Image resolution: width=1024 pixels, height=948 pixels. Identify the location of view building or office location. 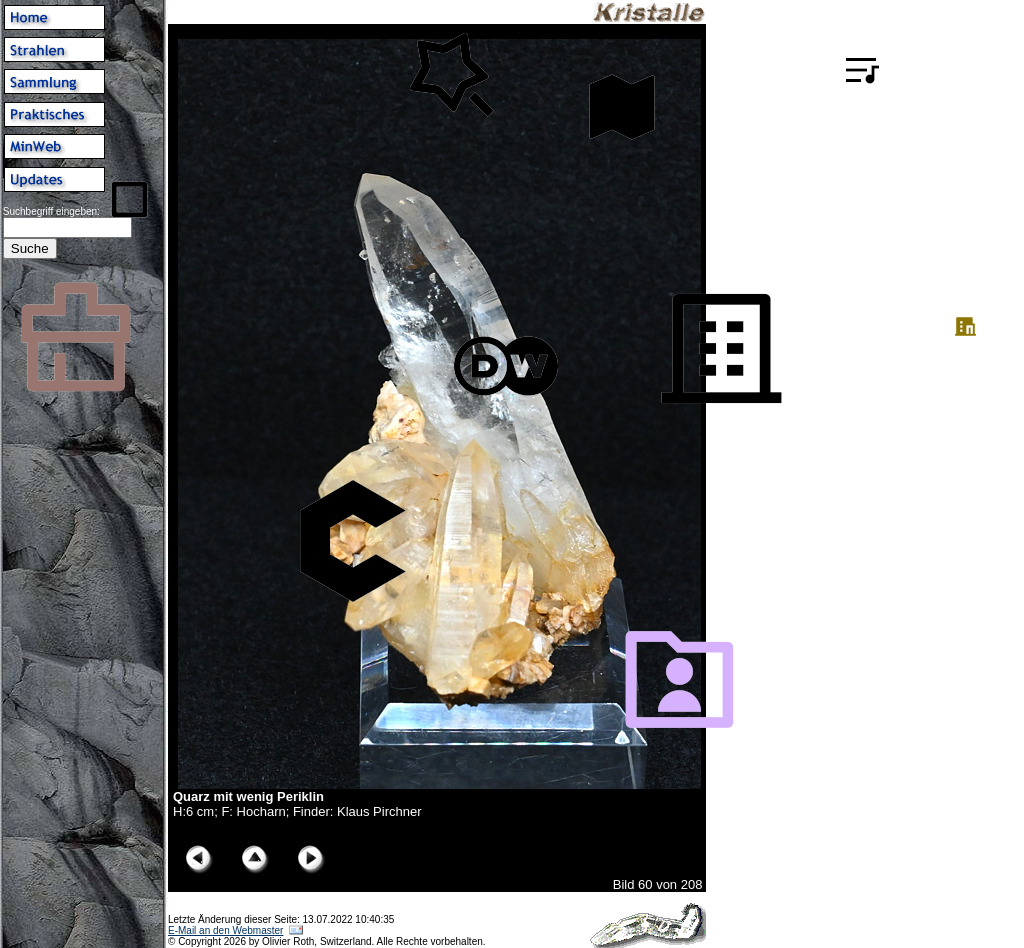
(721, 348).